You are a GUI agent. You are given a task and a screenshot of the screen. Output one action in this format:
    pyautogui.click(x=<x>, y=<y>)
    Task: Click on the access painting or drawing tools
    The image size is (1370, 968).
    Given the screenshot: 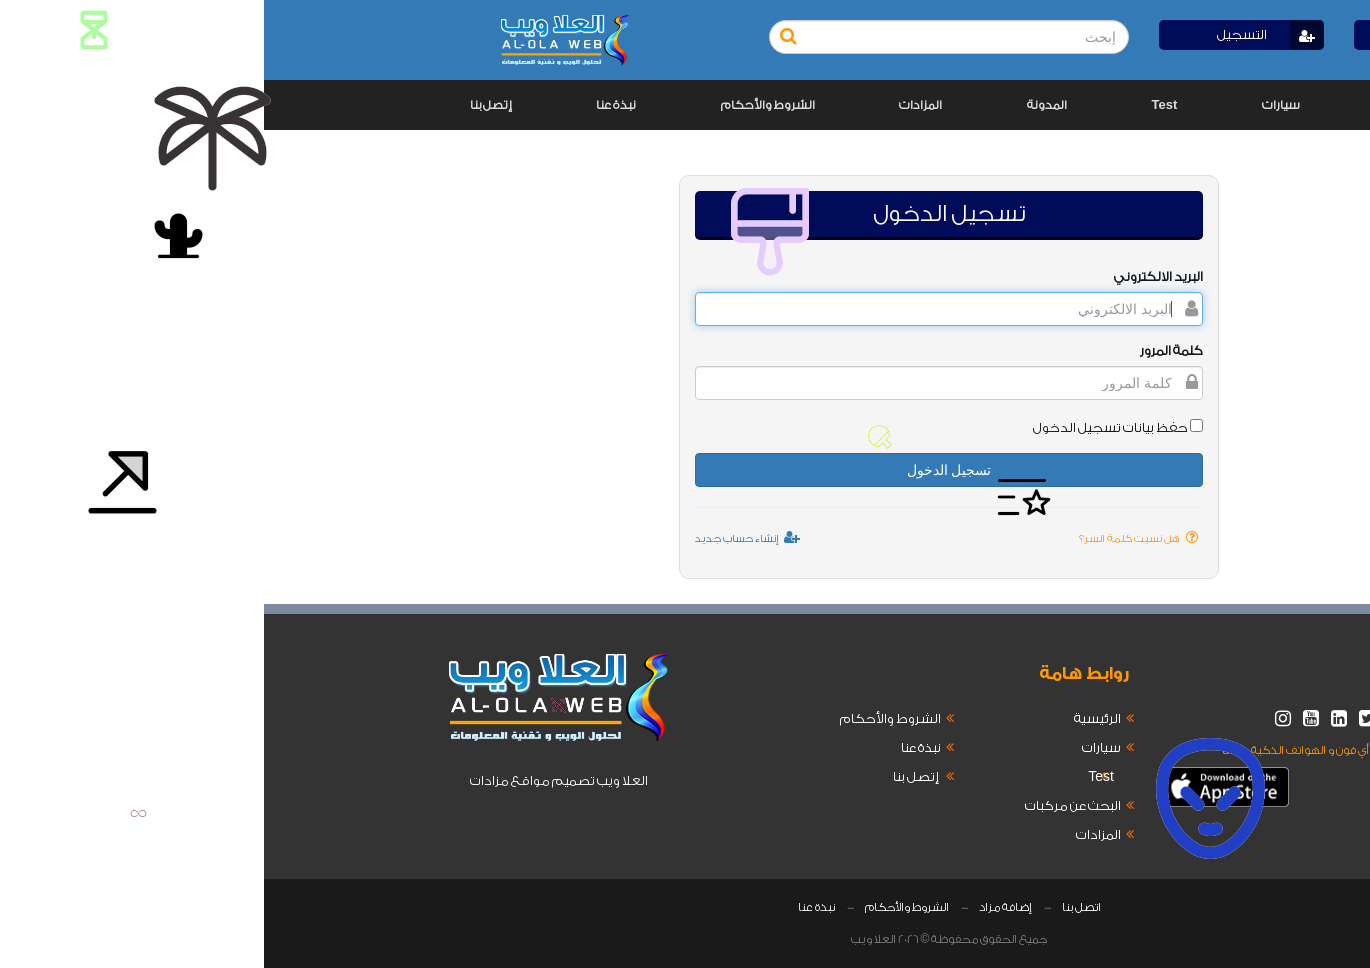 What is the action you would take?
    pyautogui.click(x=770, y=230)
    